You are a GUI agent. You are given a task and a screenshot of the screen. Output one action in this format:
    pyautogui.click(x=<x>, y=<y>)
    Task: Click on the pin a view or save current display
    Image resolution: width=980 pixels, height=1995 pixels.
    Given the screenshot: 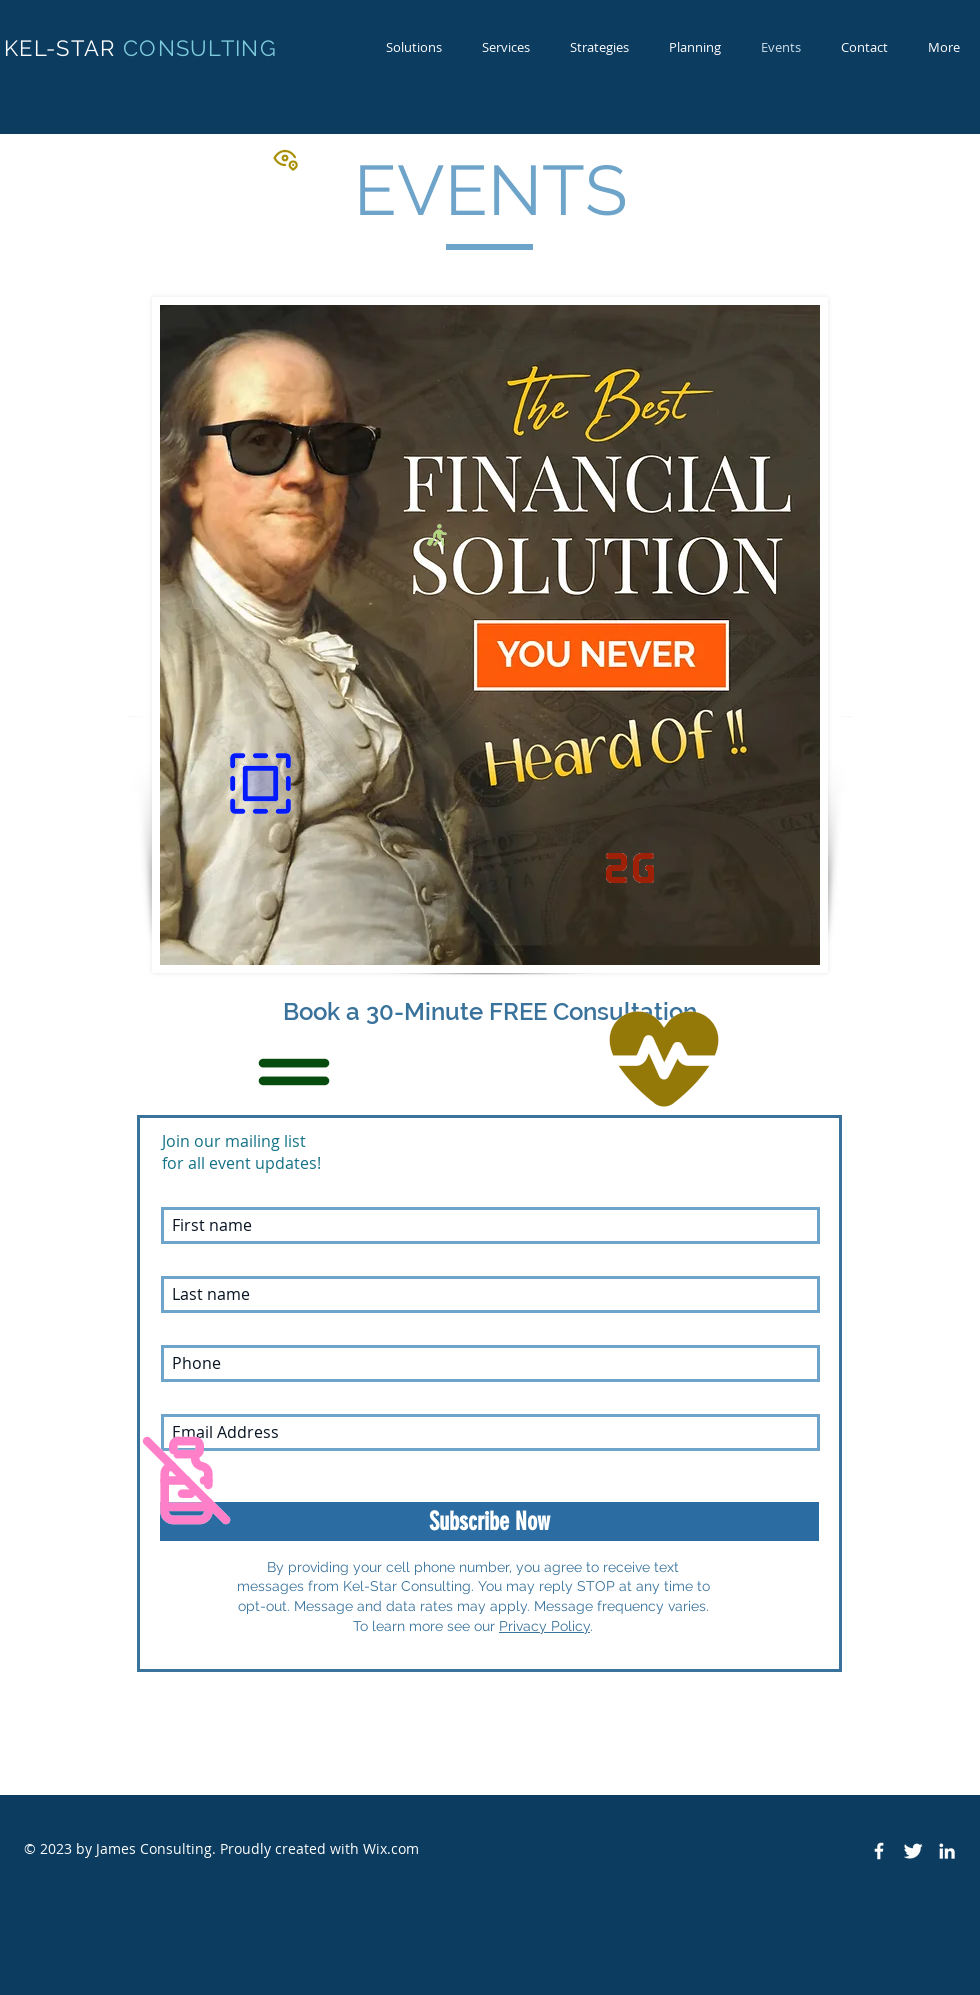 What is the action you would take?
    pyautogui.click(x=285, y=158)
    